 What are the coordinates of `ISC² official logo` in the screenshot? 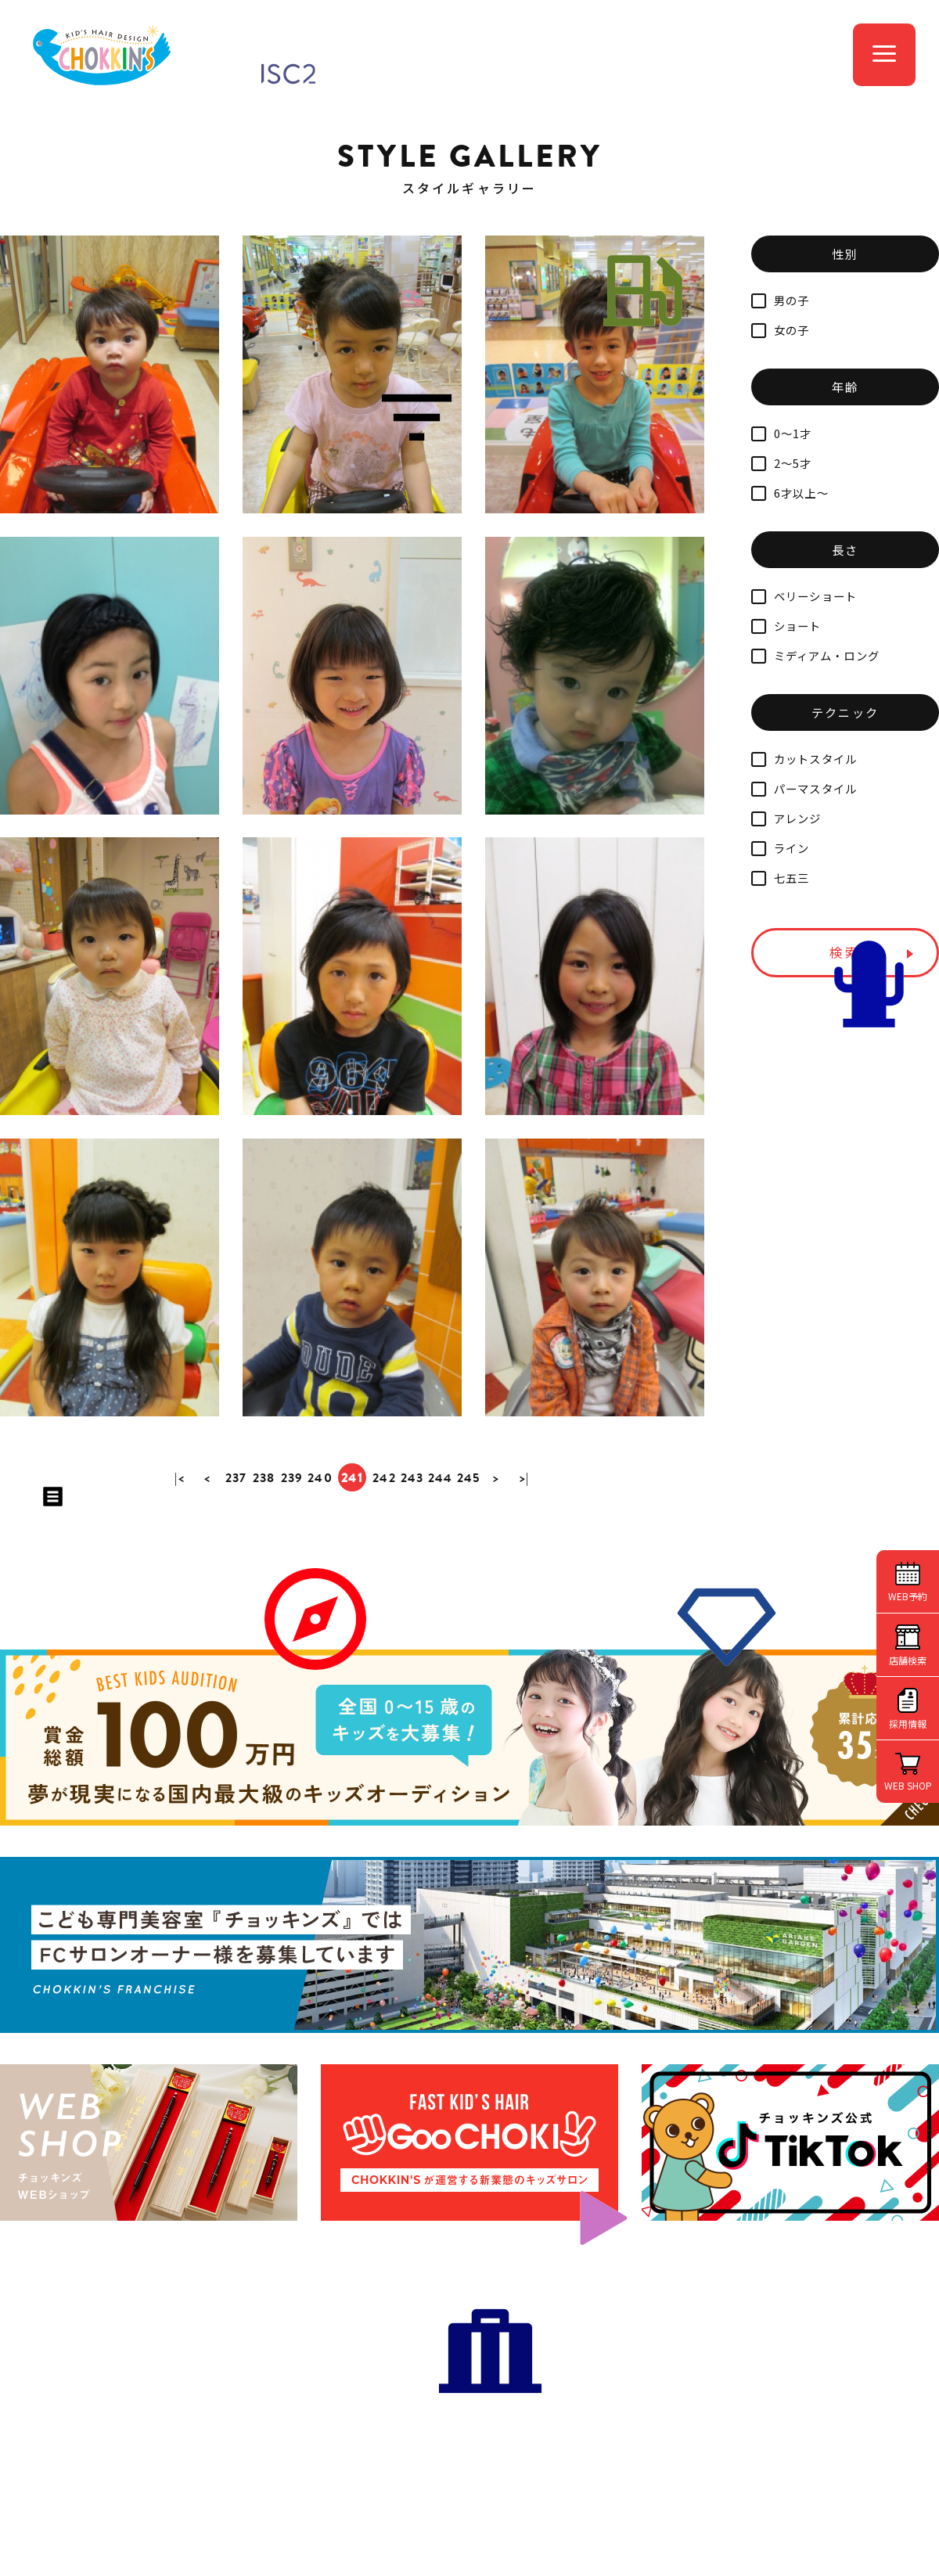 It's located at (288, 74).